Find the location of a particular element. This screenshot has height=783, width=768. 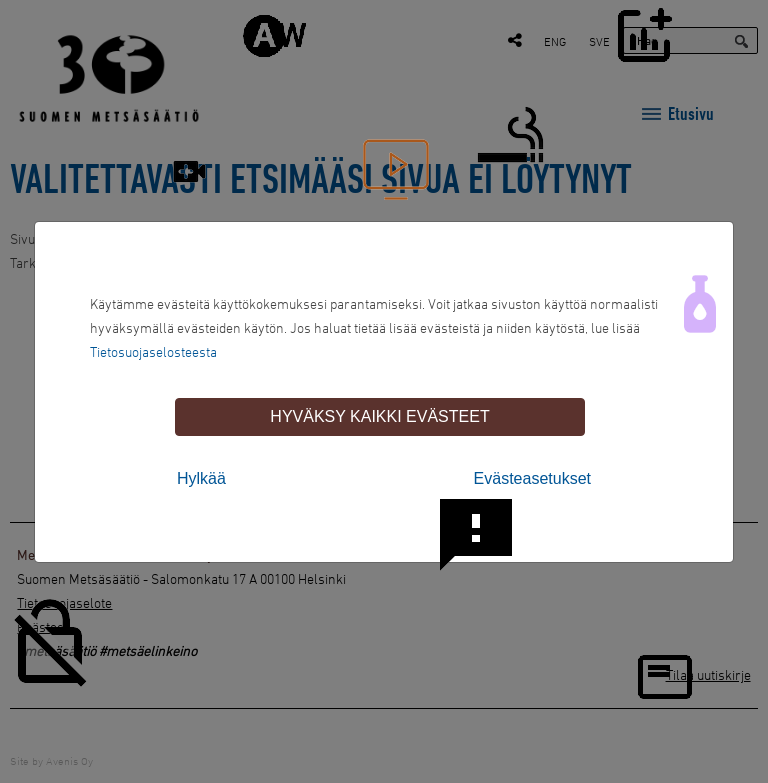

indicates liquid medication or dosage is located at coordinates (700, 304).